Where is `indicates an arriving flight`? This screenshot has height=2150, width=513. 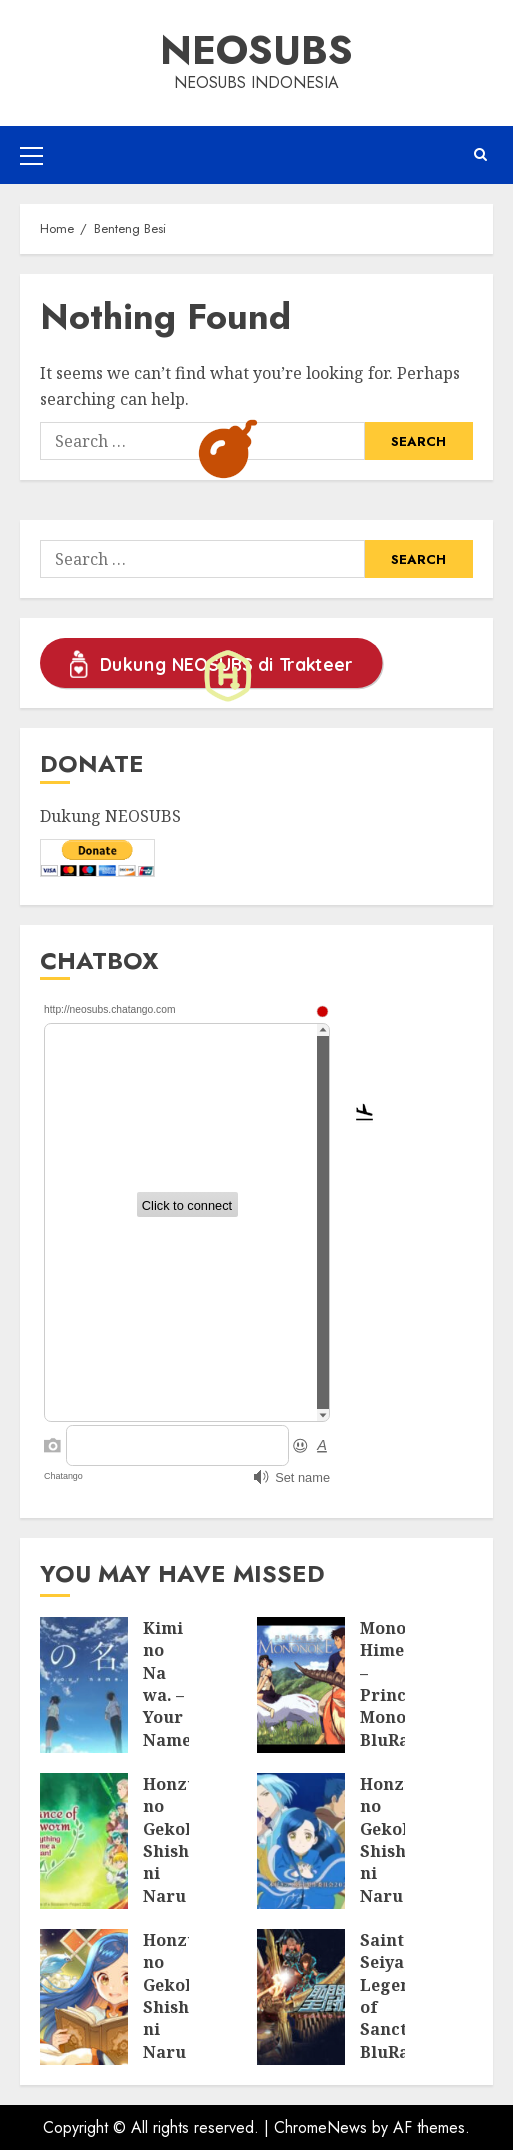 indicates an arriving flight is located at coordinates (364, 1112).